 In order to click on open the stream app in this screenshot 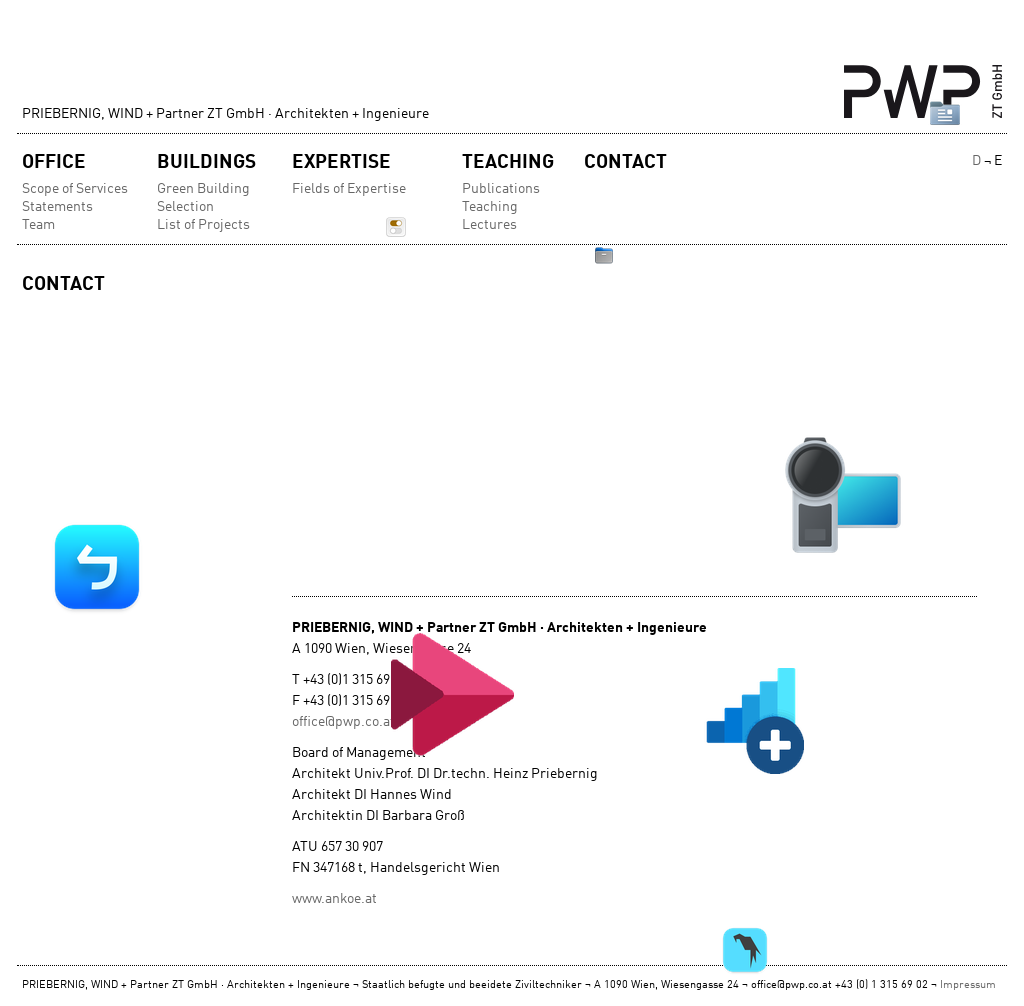, I will do `click(452, 694)`.